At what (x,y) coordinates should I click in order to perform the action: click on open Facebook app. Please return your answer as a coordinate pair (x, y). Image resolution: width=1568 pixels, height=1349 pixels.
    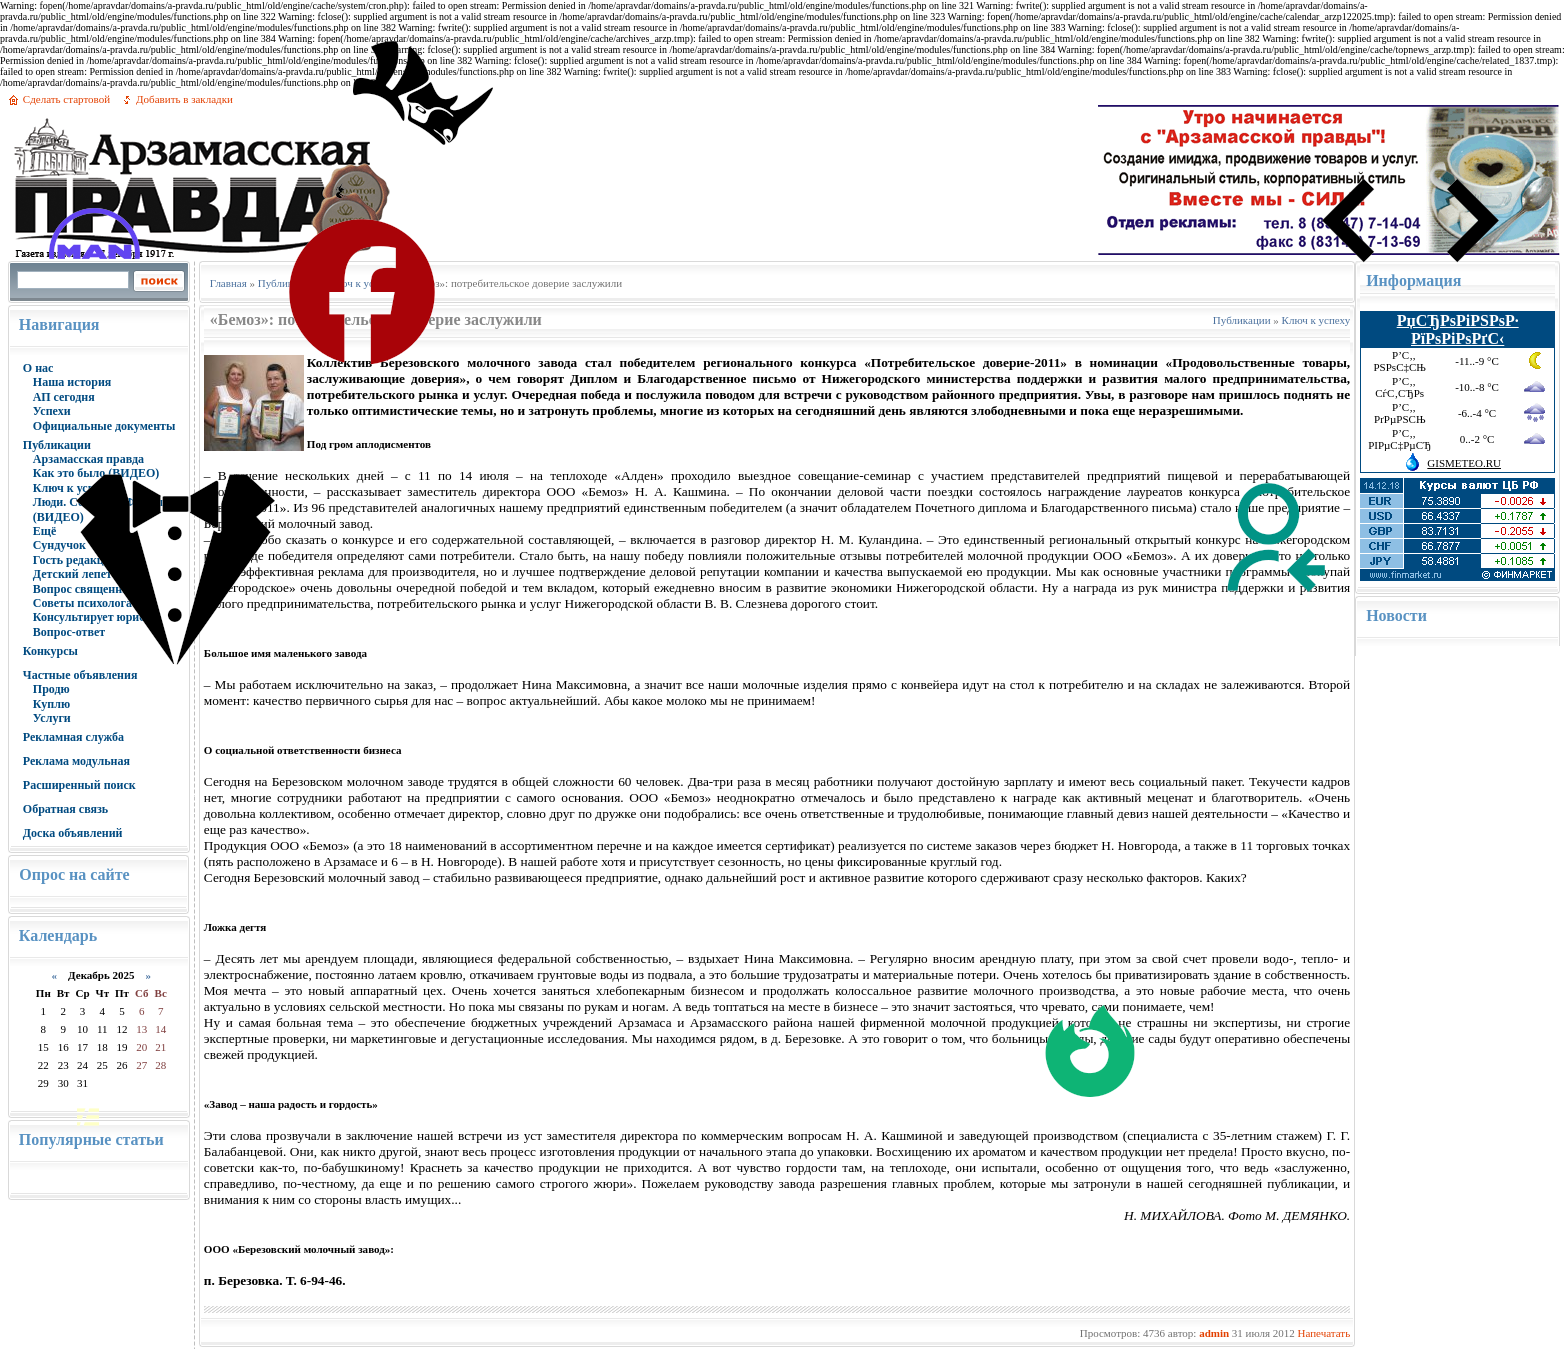
    Looking at the image, I should click on (362, 292).